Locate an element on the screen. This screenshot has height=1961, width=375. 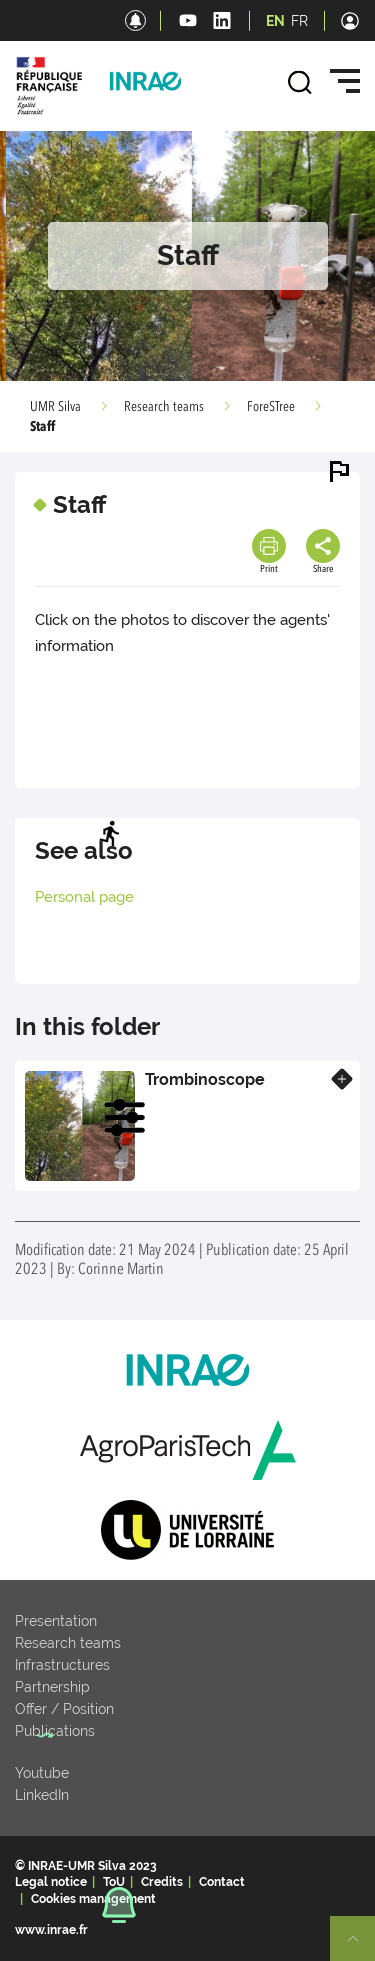
get walking or running directions is located at coordinates (110, 833).